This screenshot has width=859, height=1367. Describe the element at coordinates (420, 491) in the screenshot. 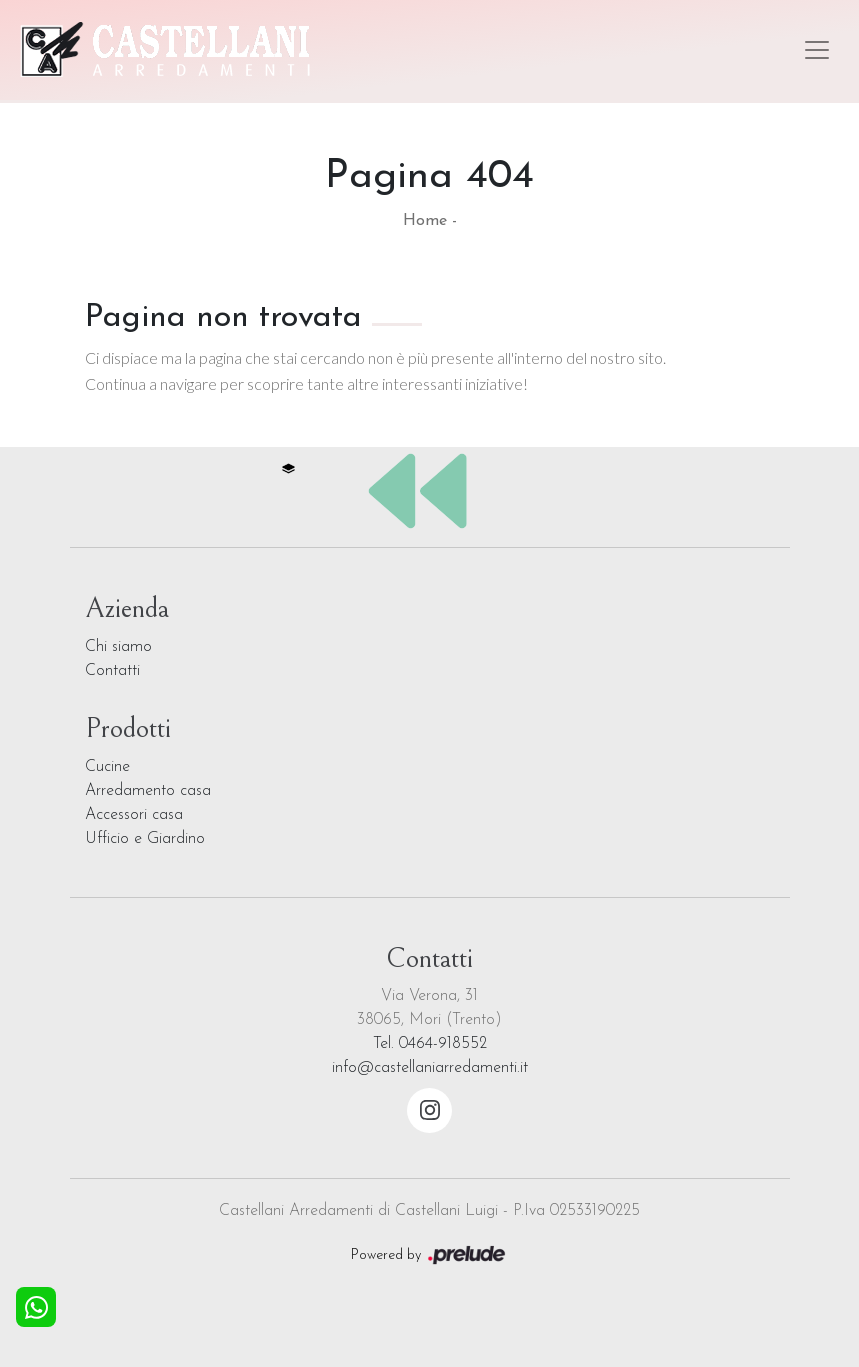

I see `go to previous track` at that location.